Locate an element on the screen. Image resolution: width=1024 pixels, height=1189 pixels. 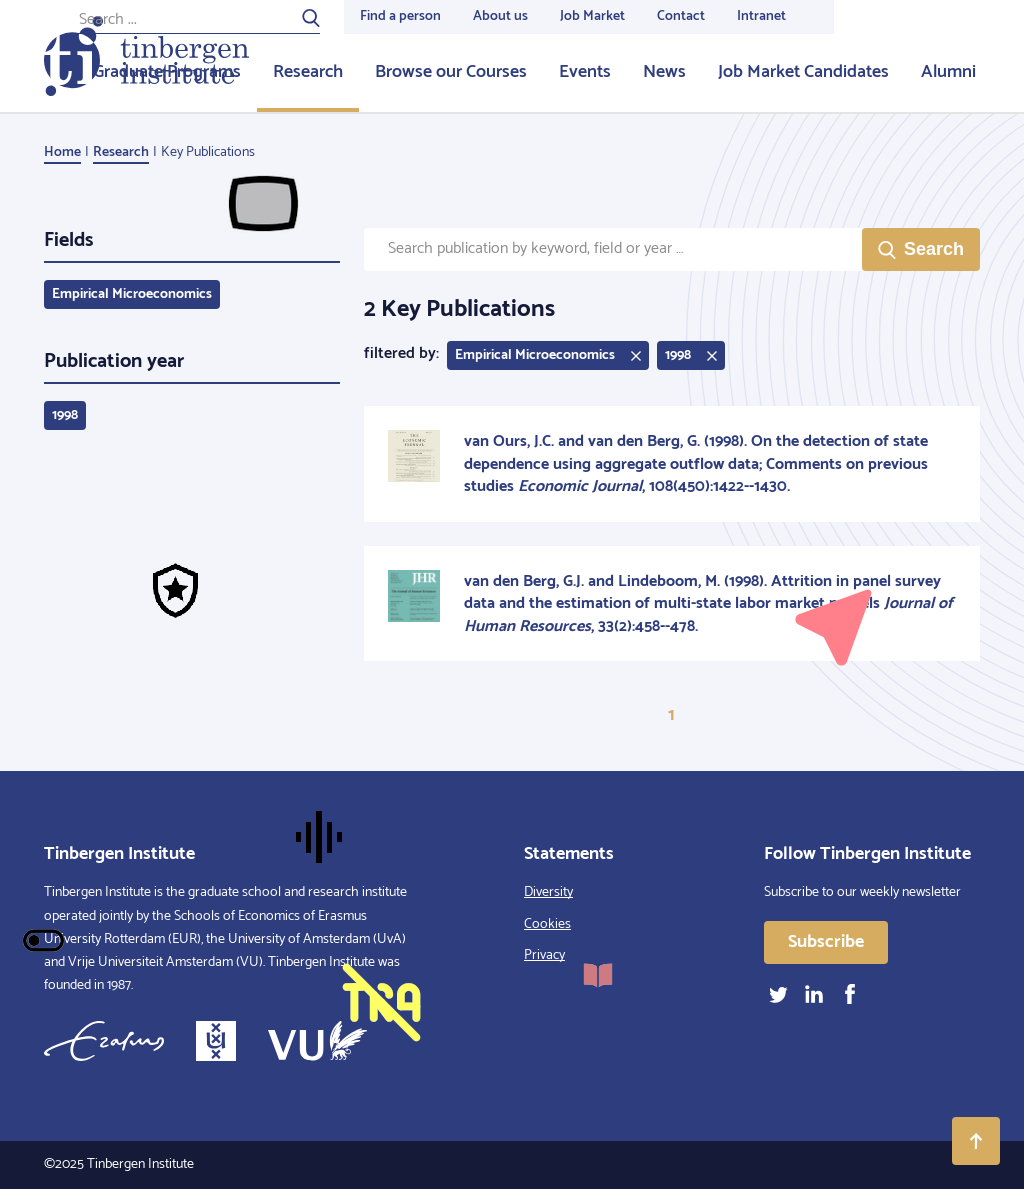
access audio equalizer settings is located at coordinates (319, 837).